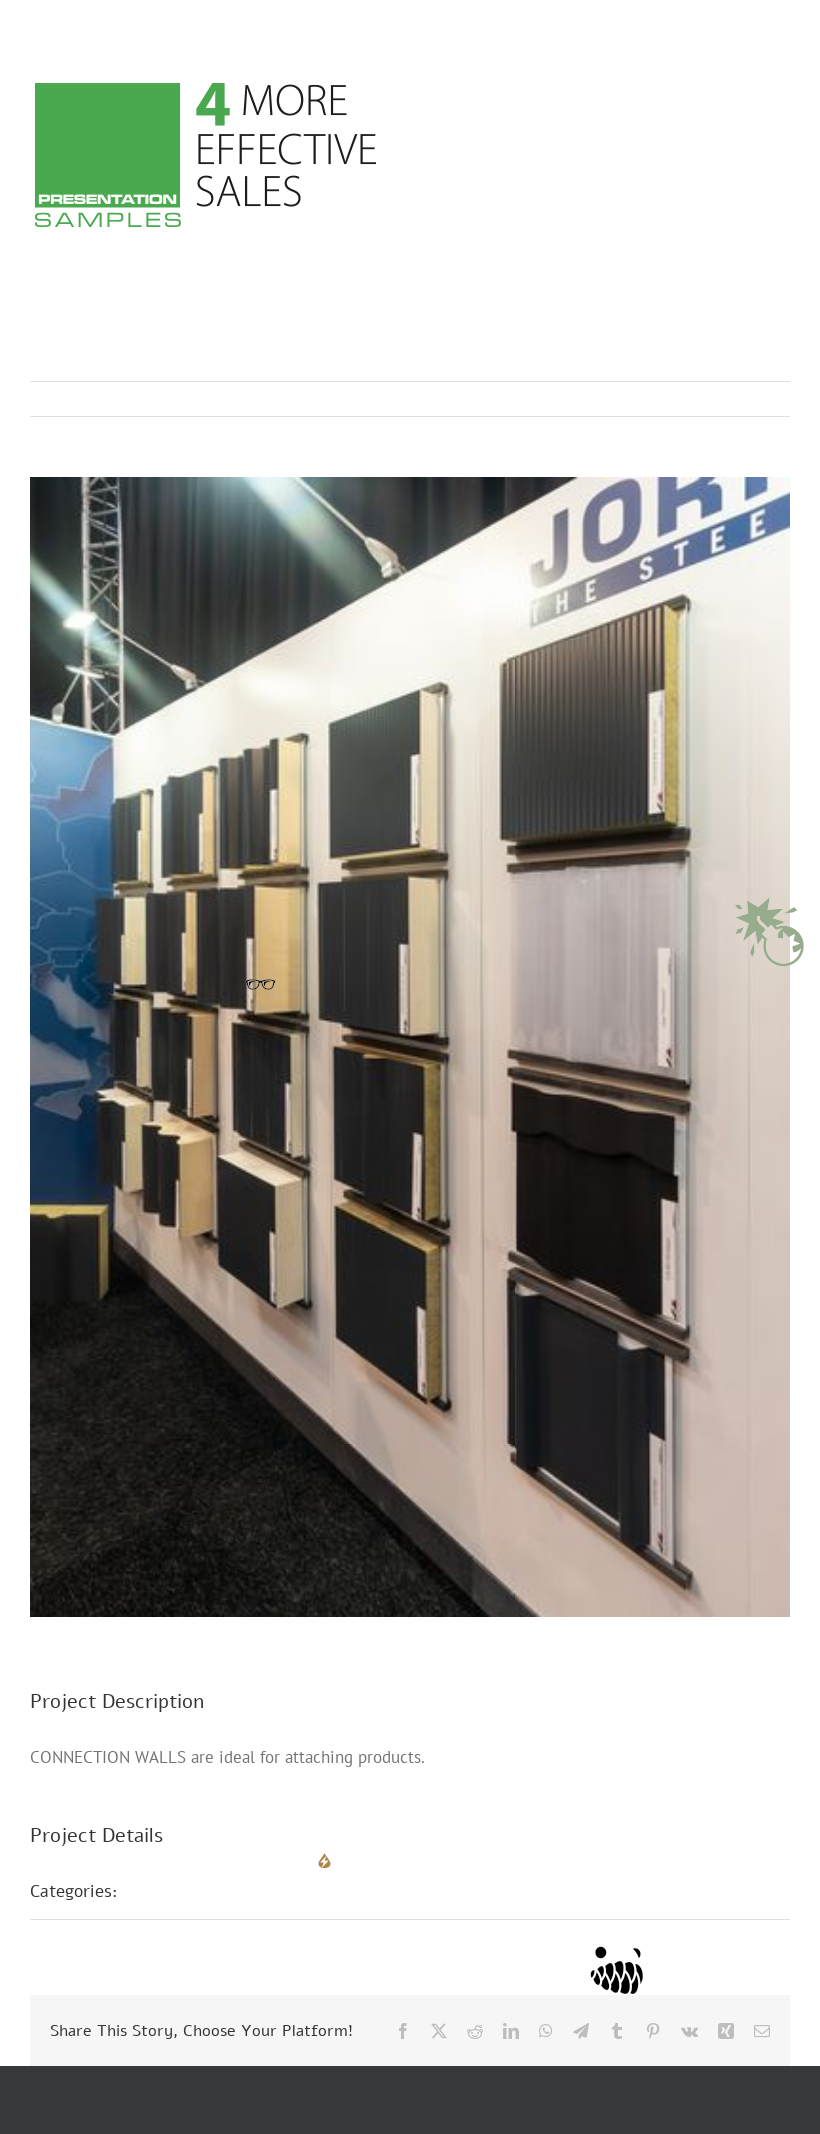  What do you see at coordinates (617, 1971) in the screenshot?
I see `indicates a hungry or gluttonous character status` at bounding box center [617, 1971].